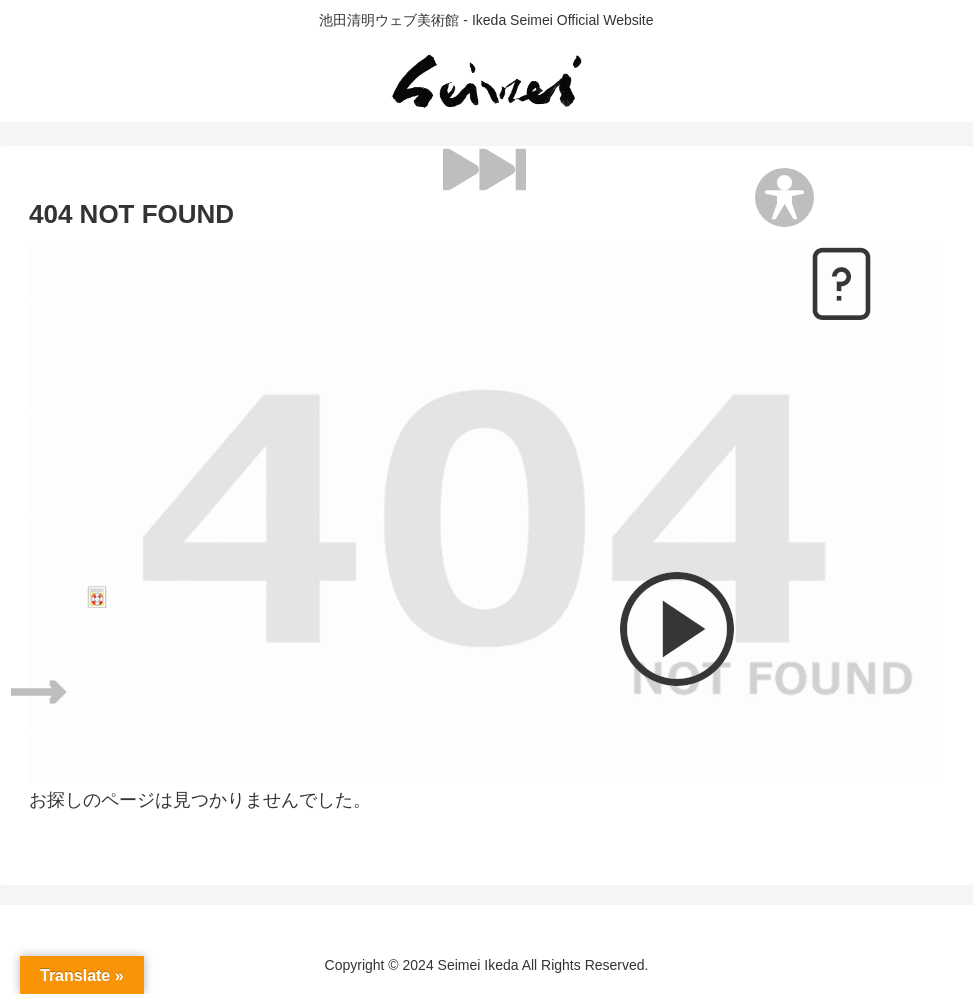 The image size is (973, 994). Describe the element at coordinates (484, 169) in the screenshot. I see `skip to the next track` at that location.